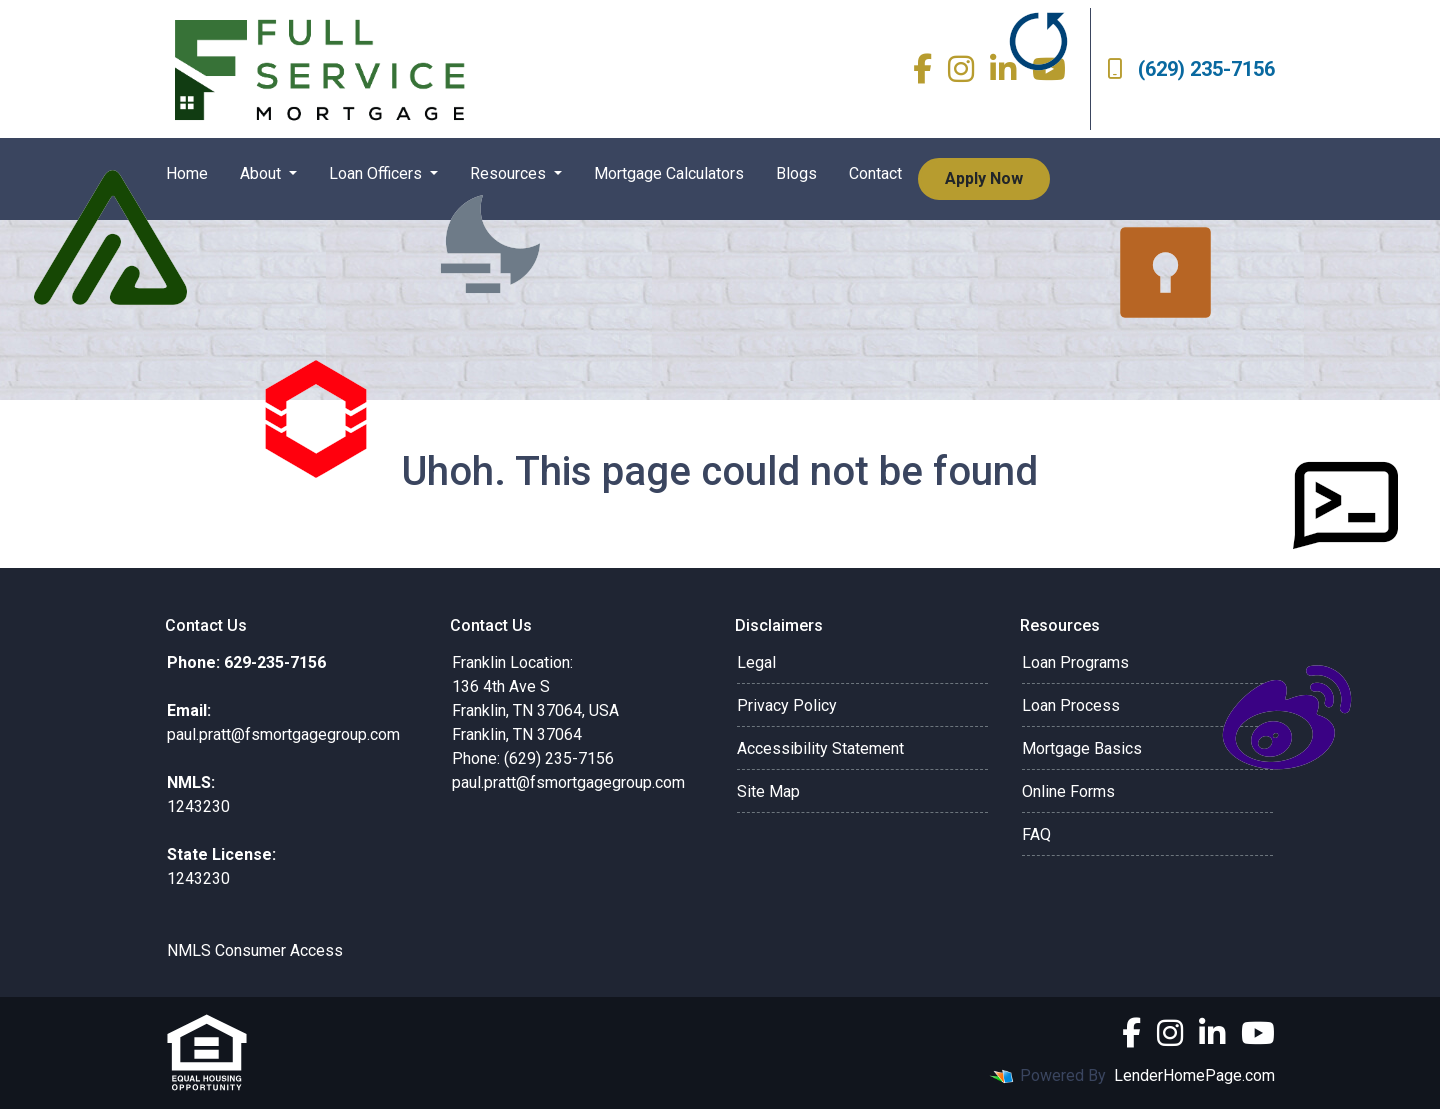 This screenshot has height=1109, width=1440. What do you see at coordinates (490, 243) in the screenshot?
I see `indicates foggy night weather conditions` at bounding box center [490, 243].